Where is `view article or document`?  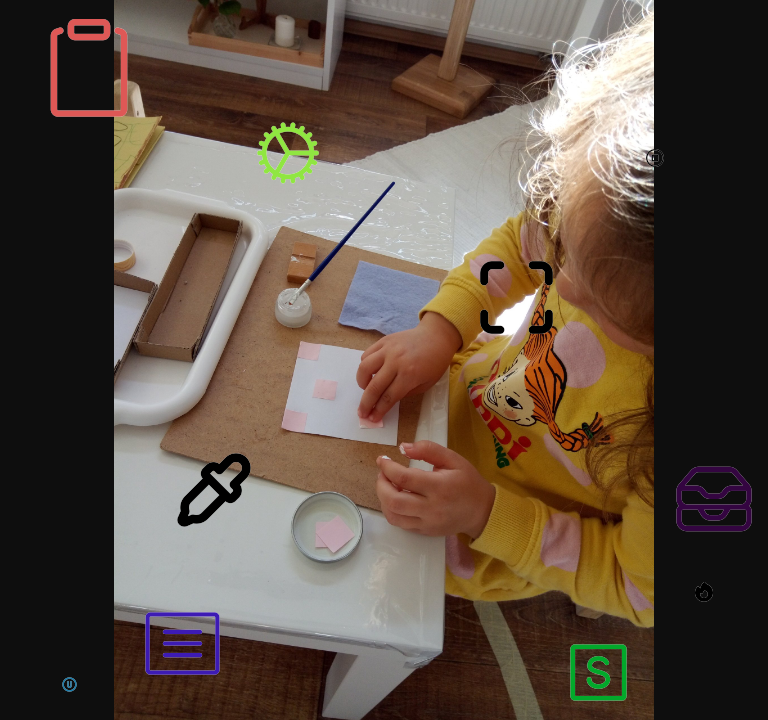 view article or document is located at coordinates (182, 643).